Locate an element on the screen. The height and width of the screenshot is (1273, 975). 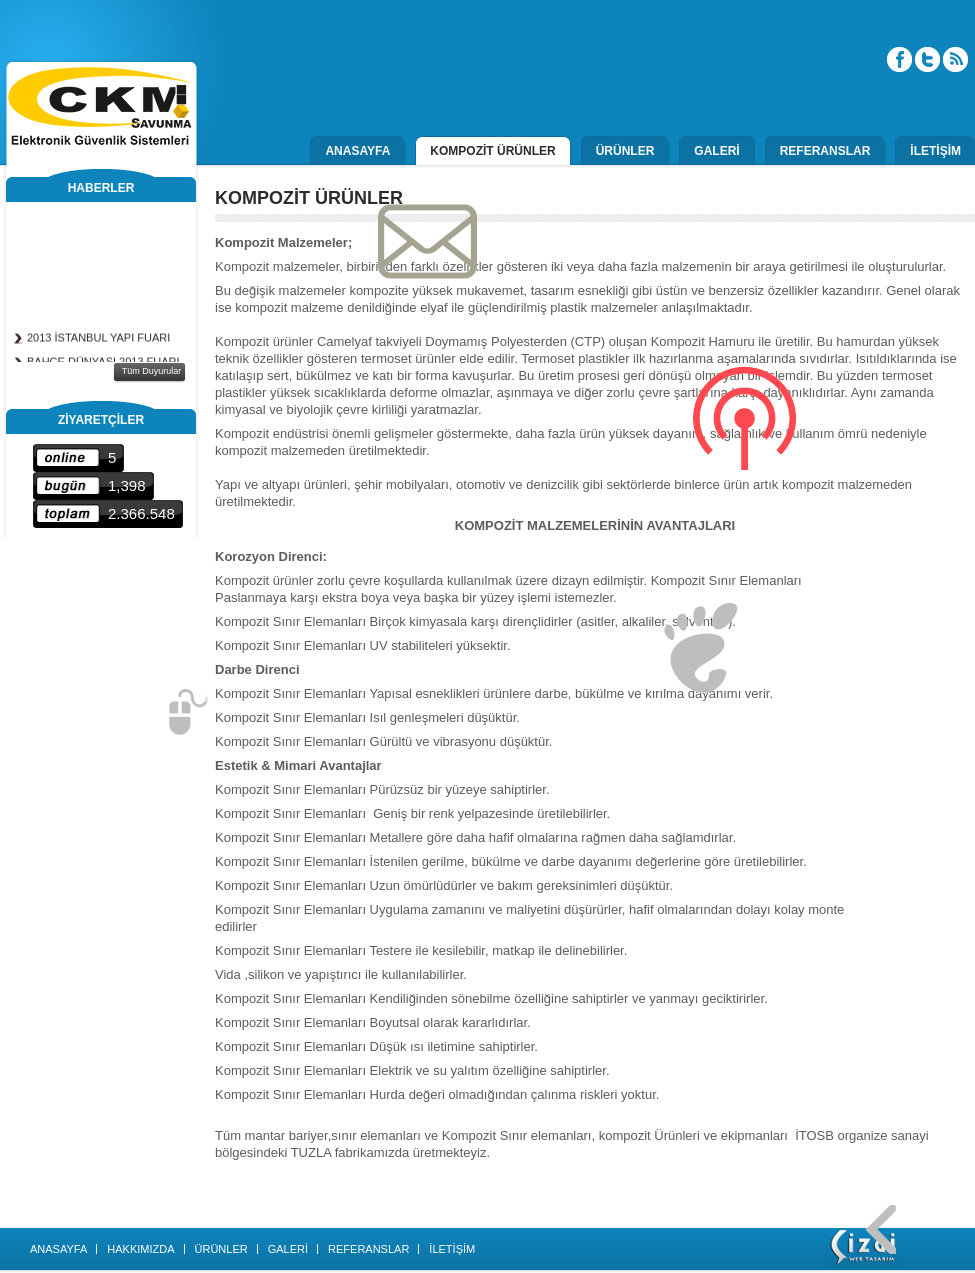
go back to the previous screen is located at coordinates (879, 1229).